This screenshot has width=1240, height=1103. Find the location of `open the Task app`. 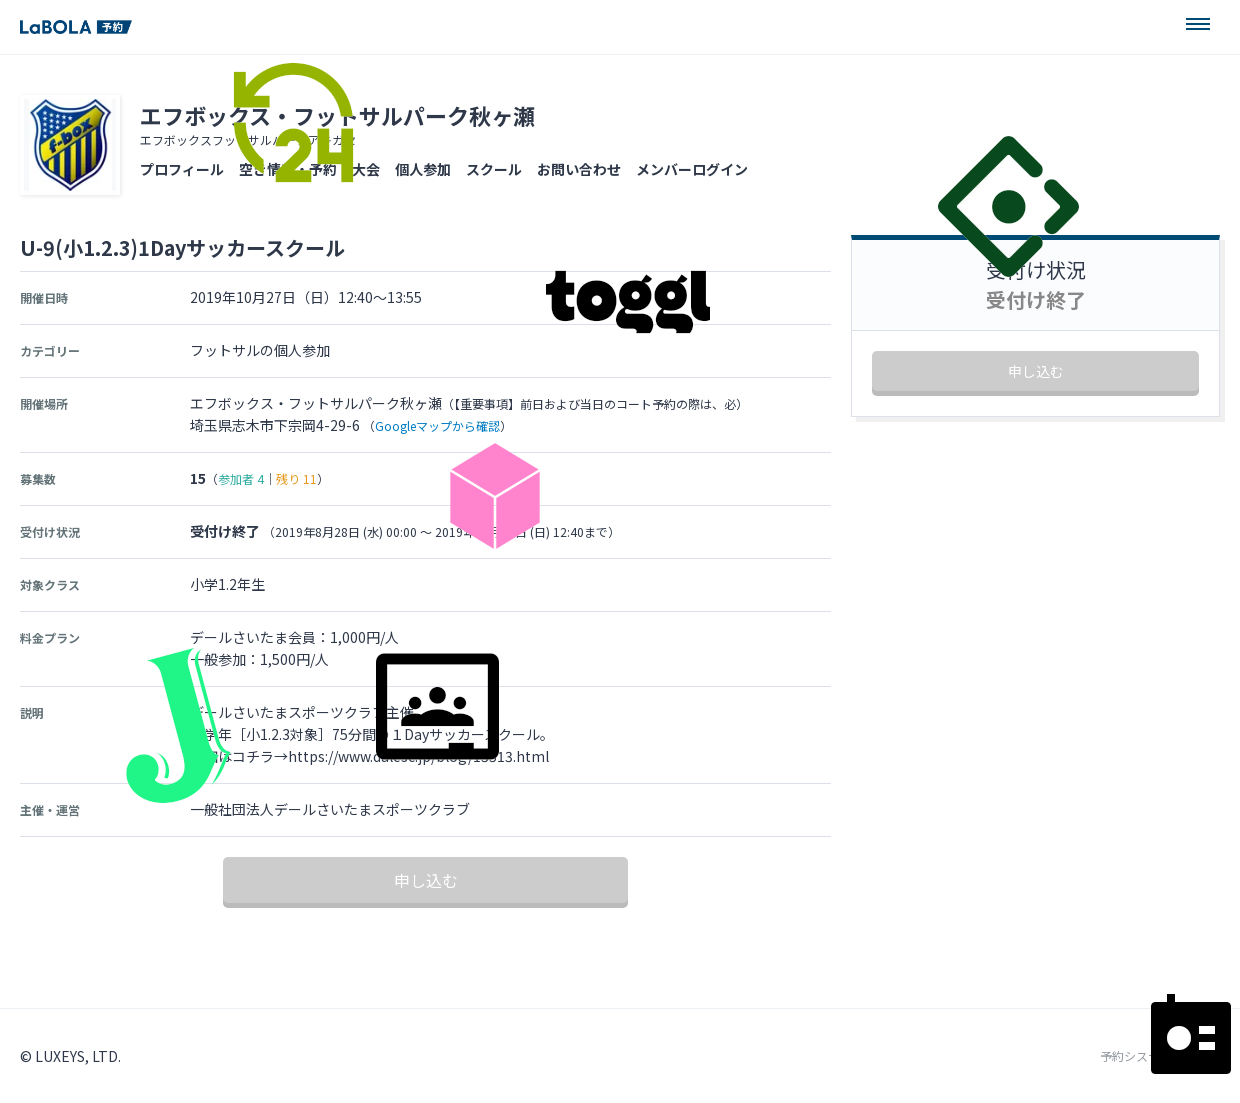

open the Task app is located at coordinates (495, 496).